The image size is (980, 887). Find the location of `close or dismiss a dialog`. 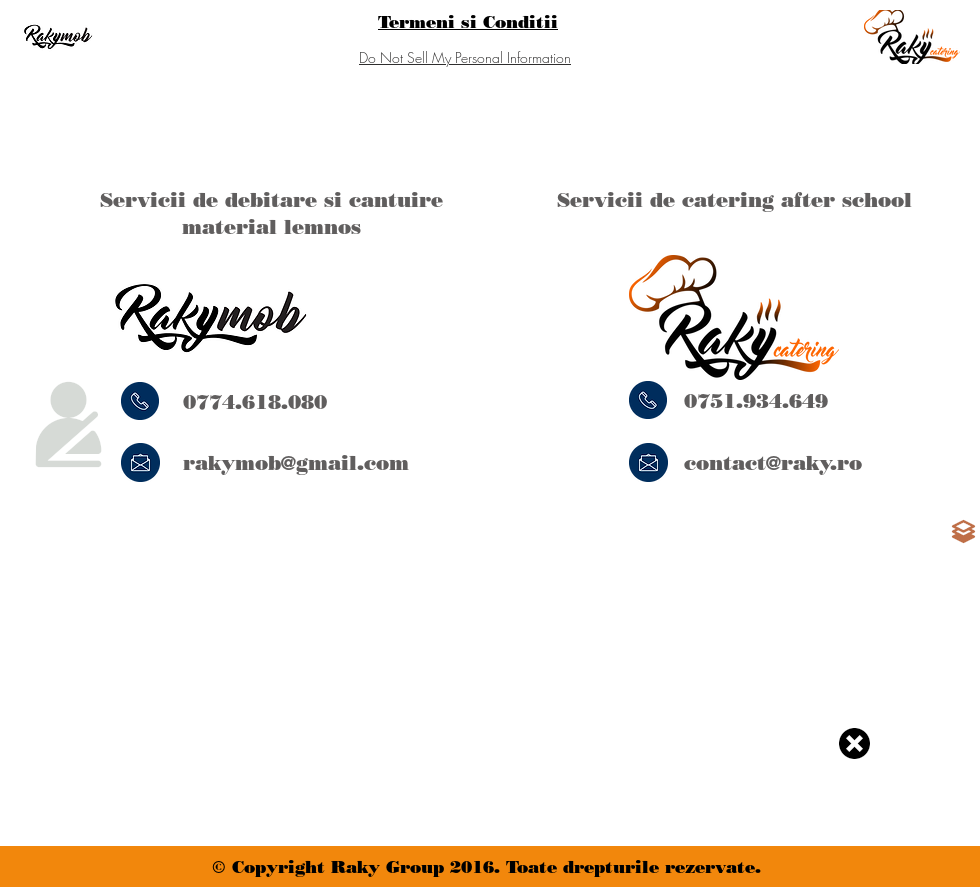

close or dismiss a dialog is located at coordinates (854, 743).